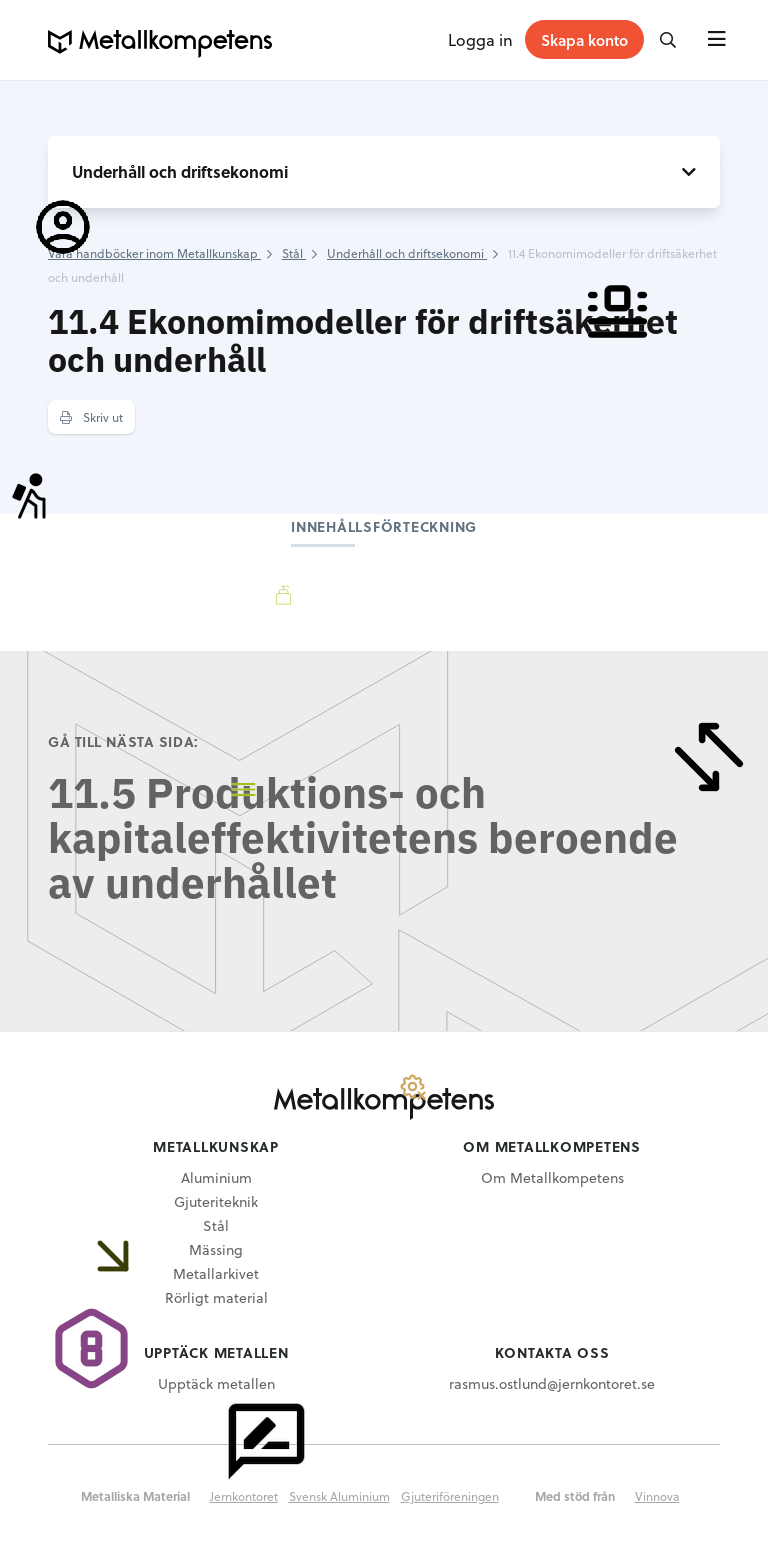 This screenshot has height=1546, width=768. What do you see at coordinates (243, 789) in the screenshot?
I see `open navigation menu` at bounding box center [243, 789].